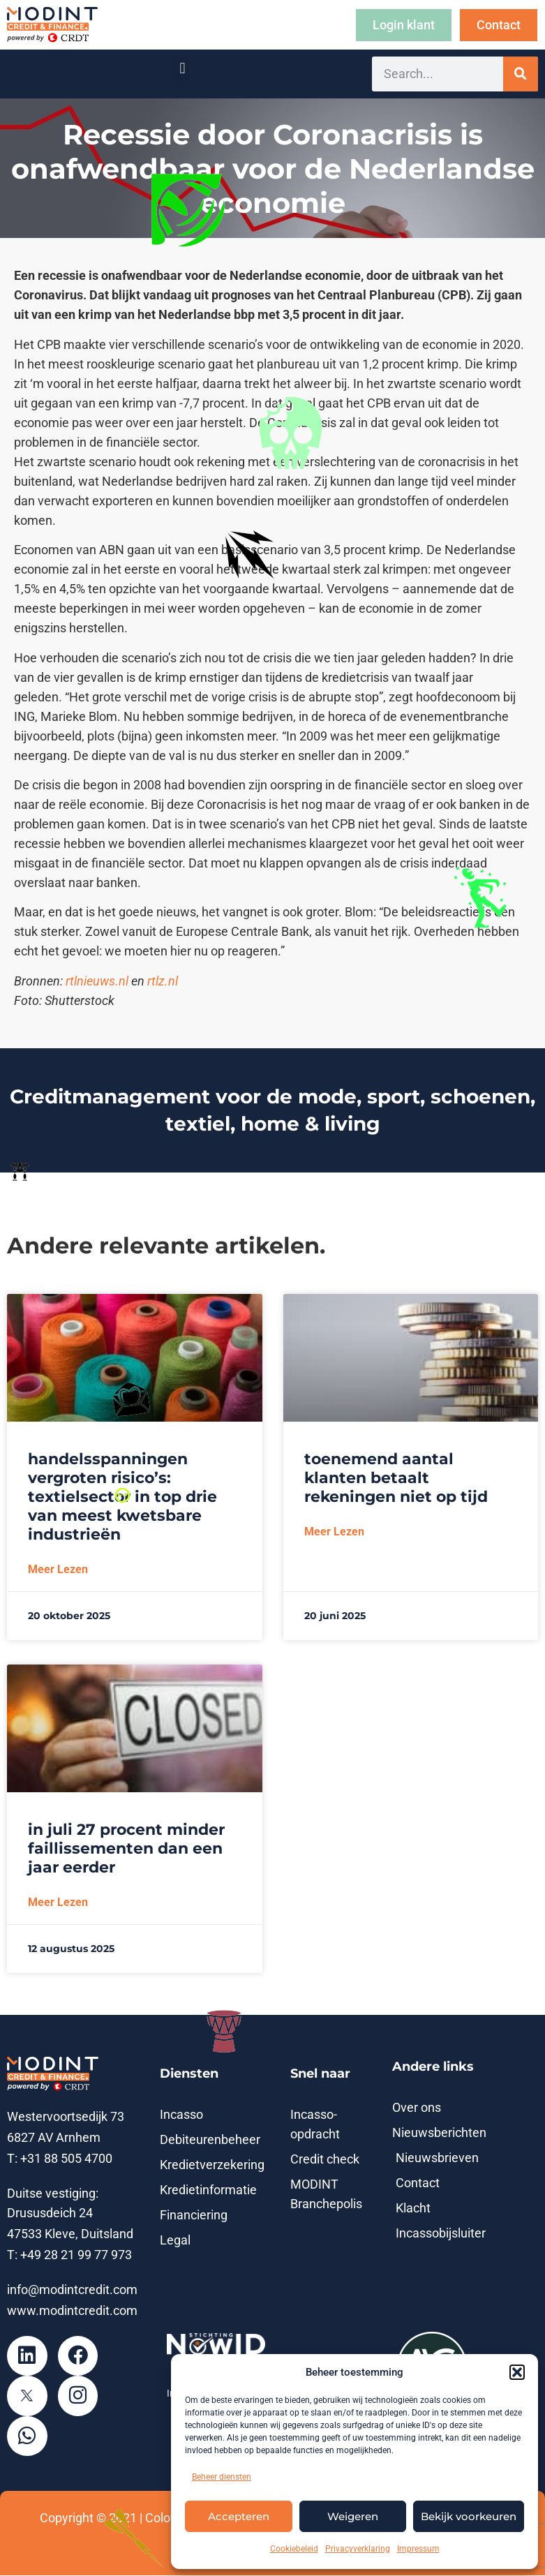  I want to click on select missile mech unit in game, so click(20, 1171).